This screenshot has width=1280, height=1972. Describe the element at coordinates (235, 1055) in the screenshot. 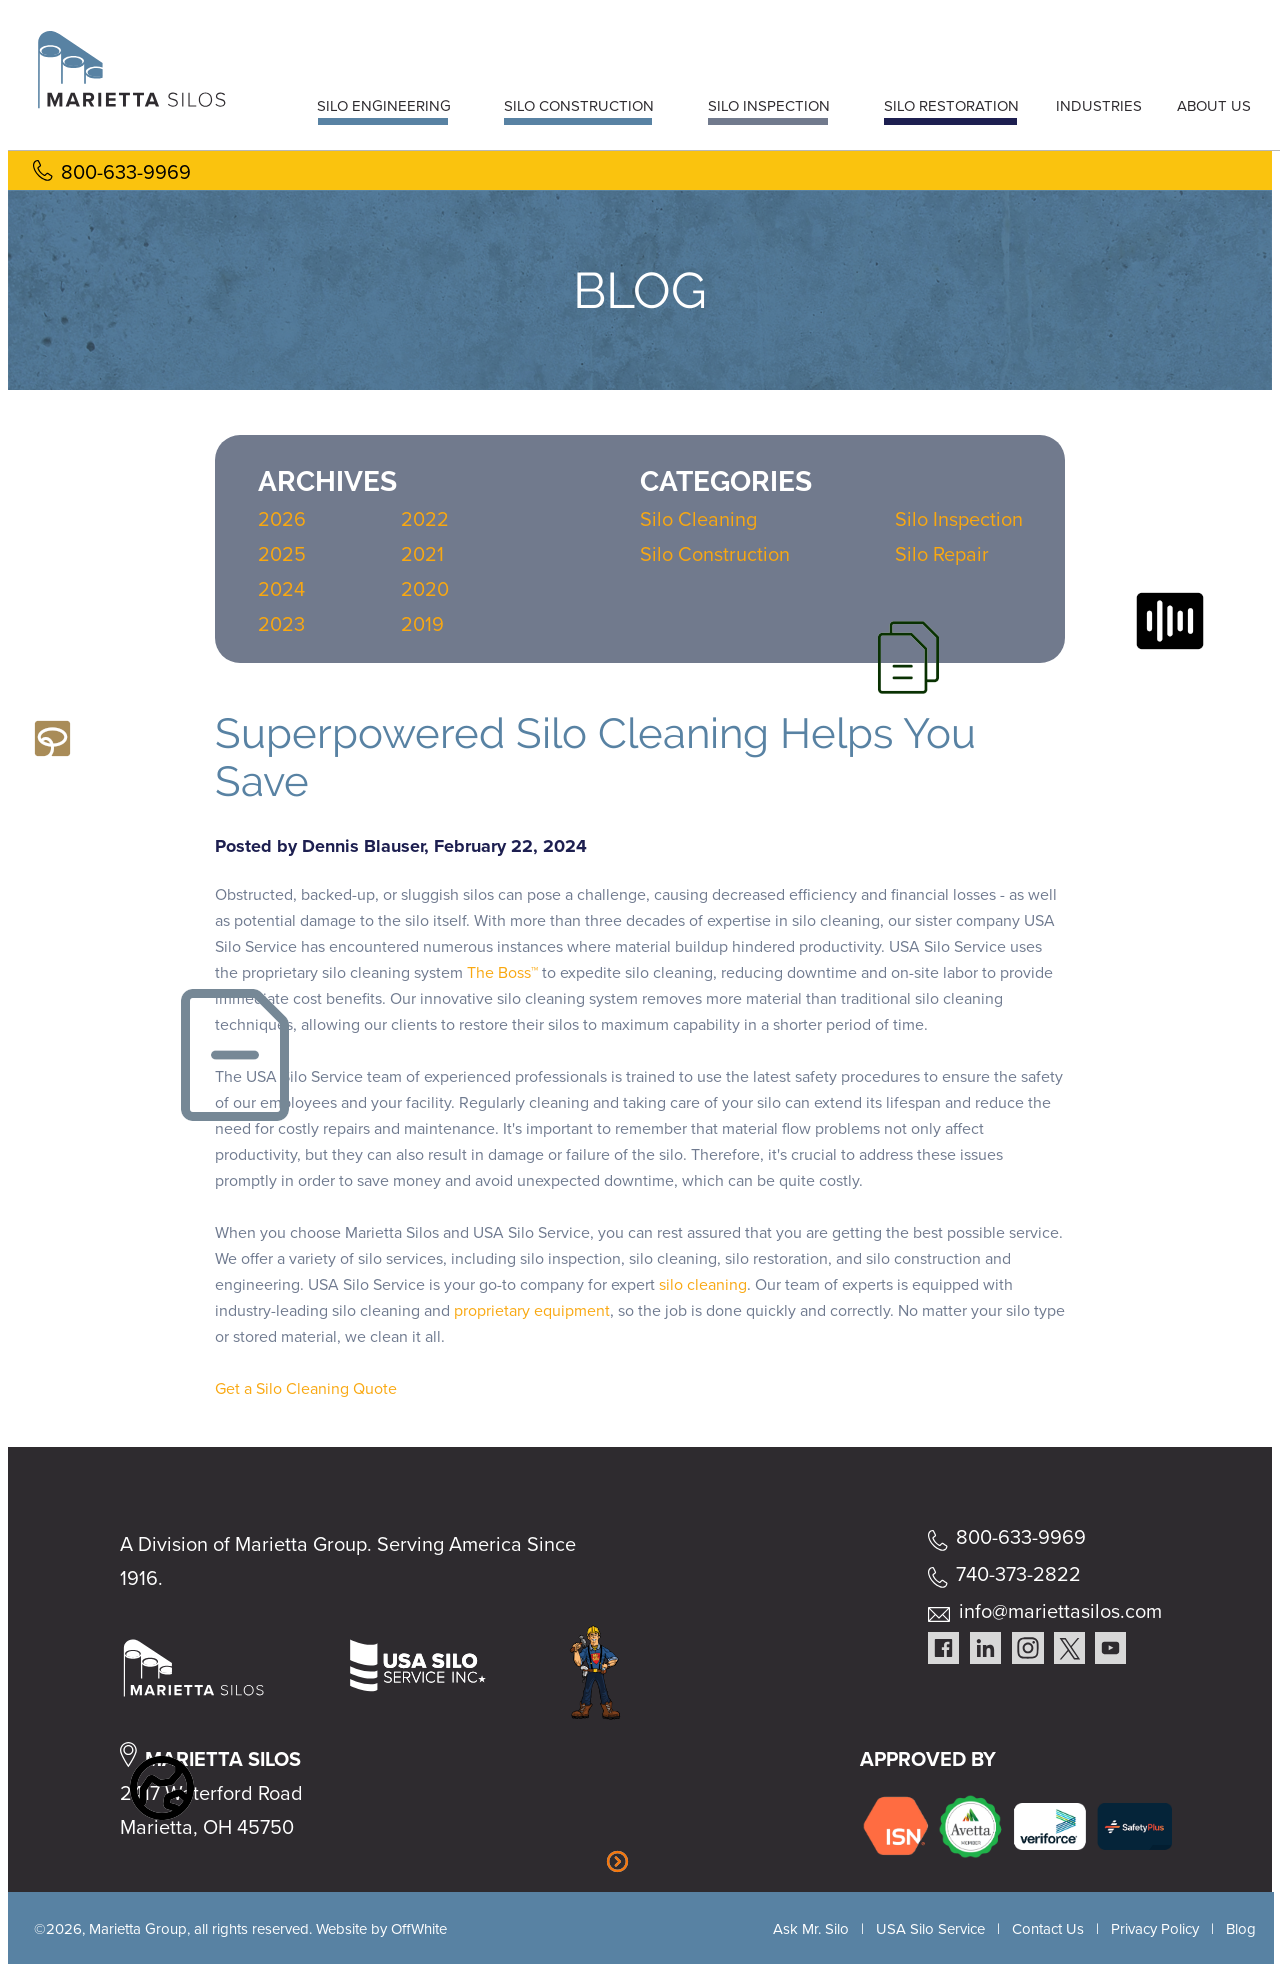

I see `indicates a file has been removed or deleted` at that location.